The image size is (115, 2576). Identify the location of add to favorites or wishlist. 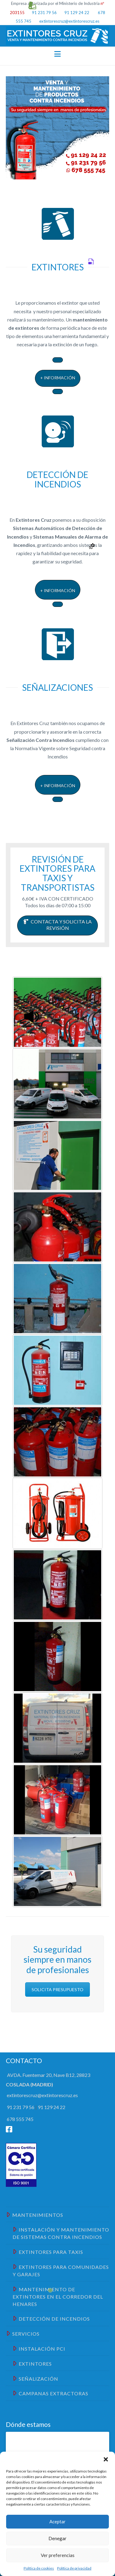
(92, 546).